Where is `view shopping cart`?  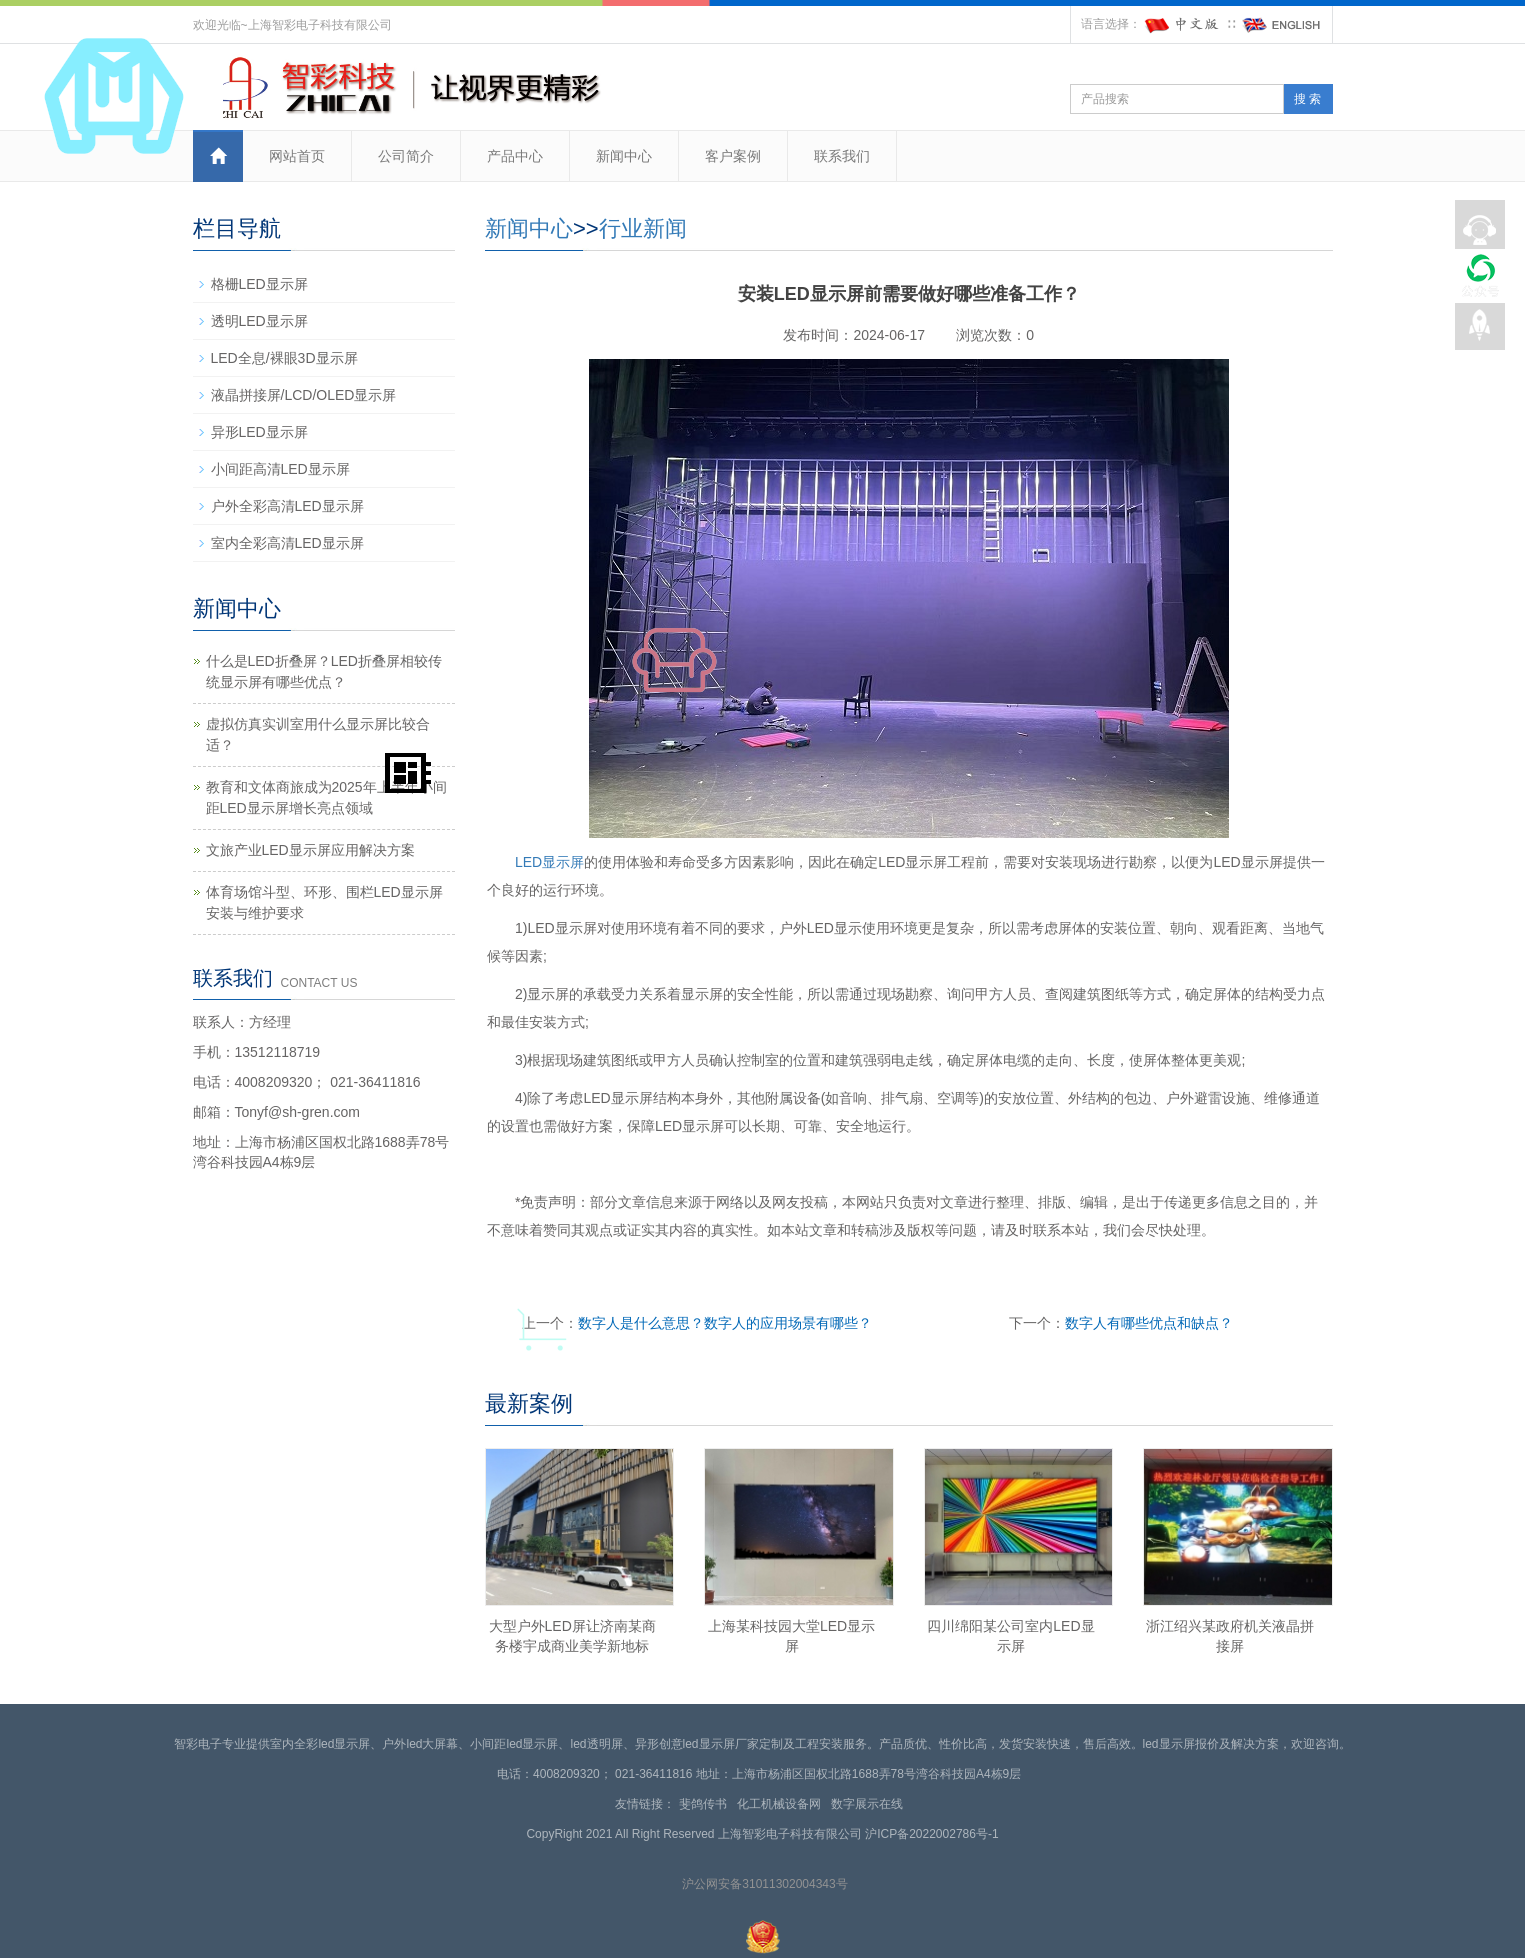
view shopping cart is located at coordinates (541, 1327).